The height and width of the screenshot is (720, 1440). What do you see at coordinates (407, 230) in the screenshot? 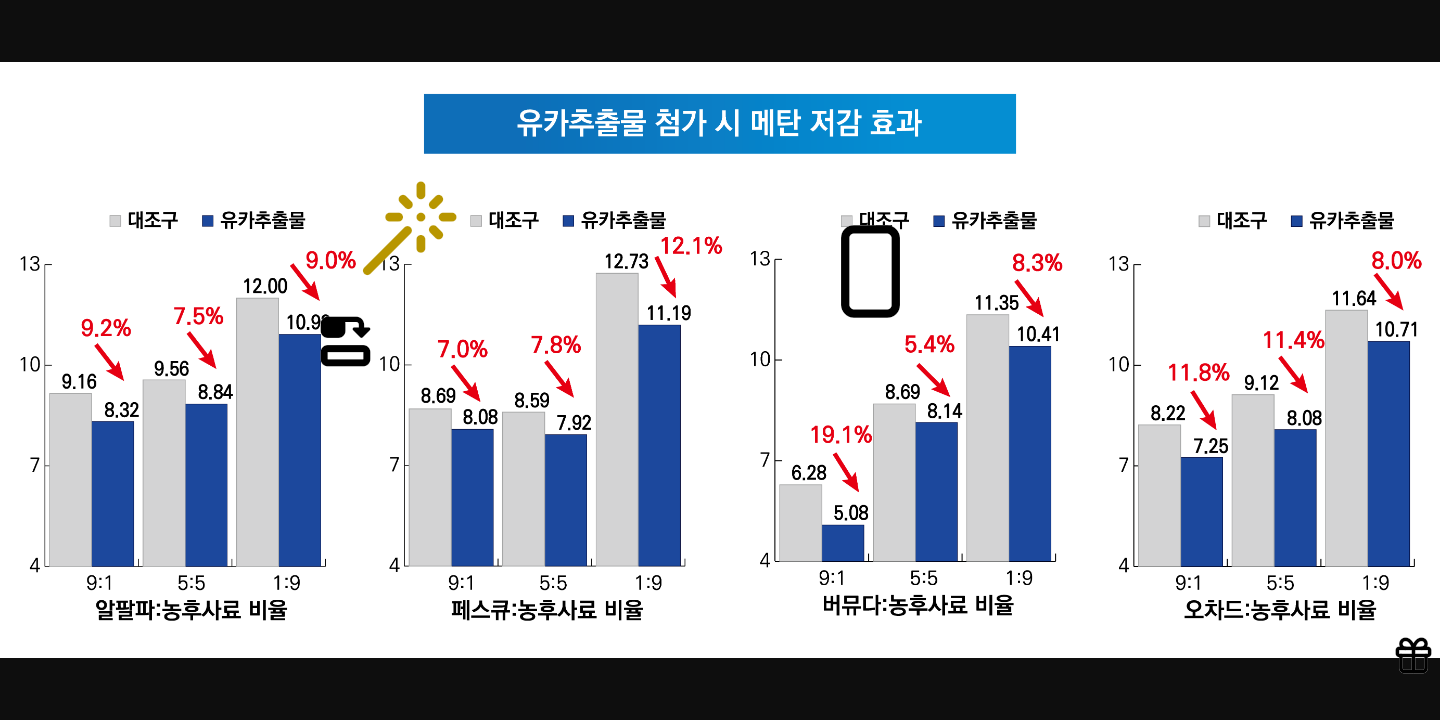
I see `apply magic or auto-enhance effects` at bounding box center [407, 230].